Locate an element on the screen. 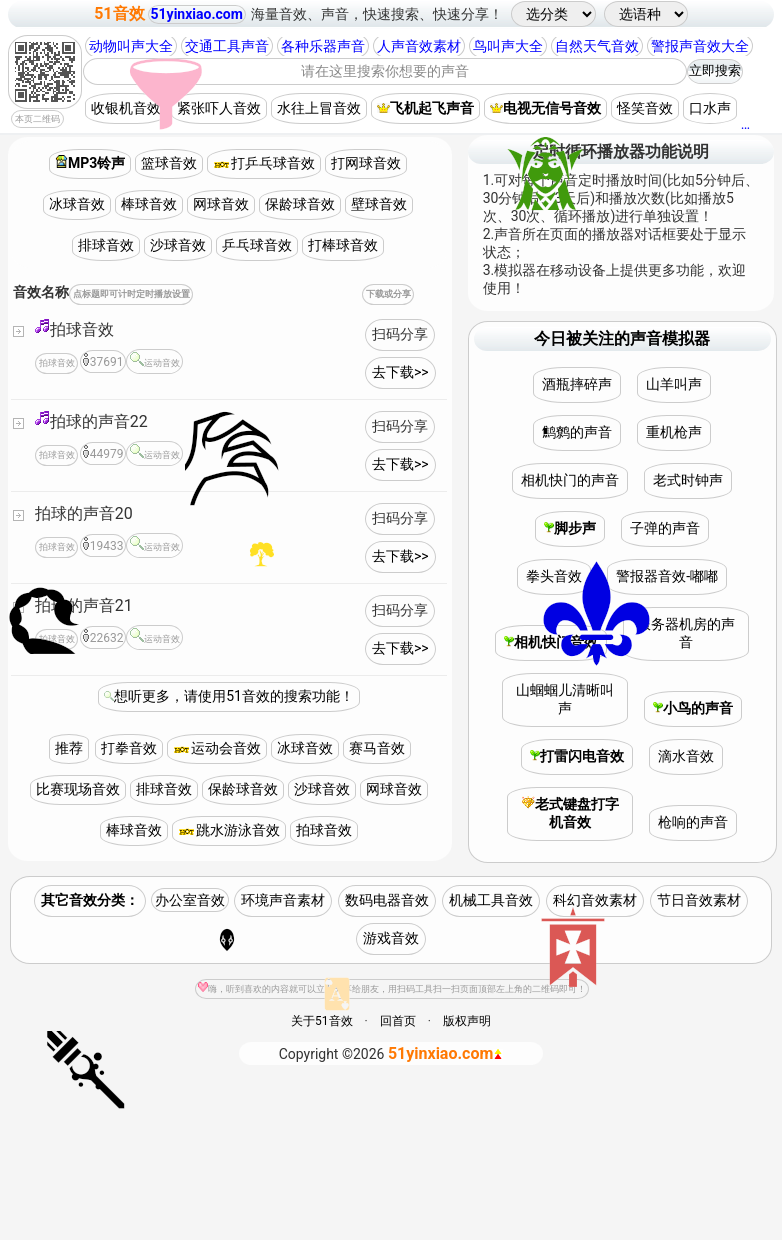 The image size is (782, 1240). fire laser weapon or special attack is located at coordinates (85, 1069).